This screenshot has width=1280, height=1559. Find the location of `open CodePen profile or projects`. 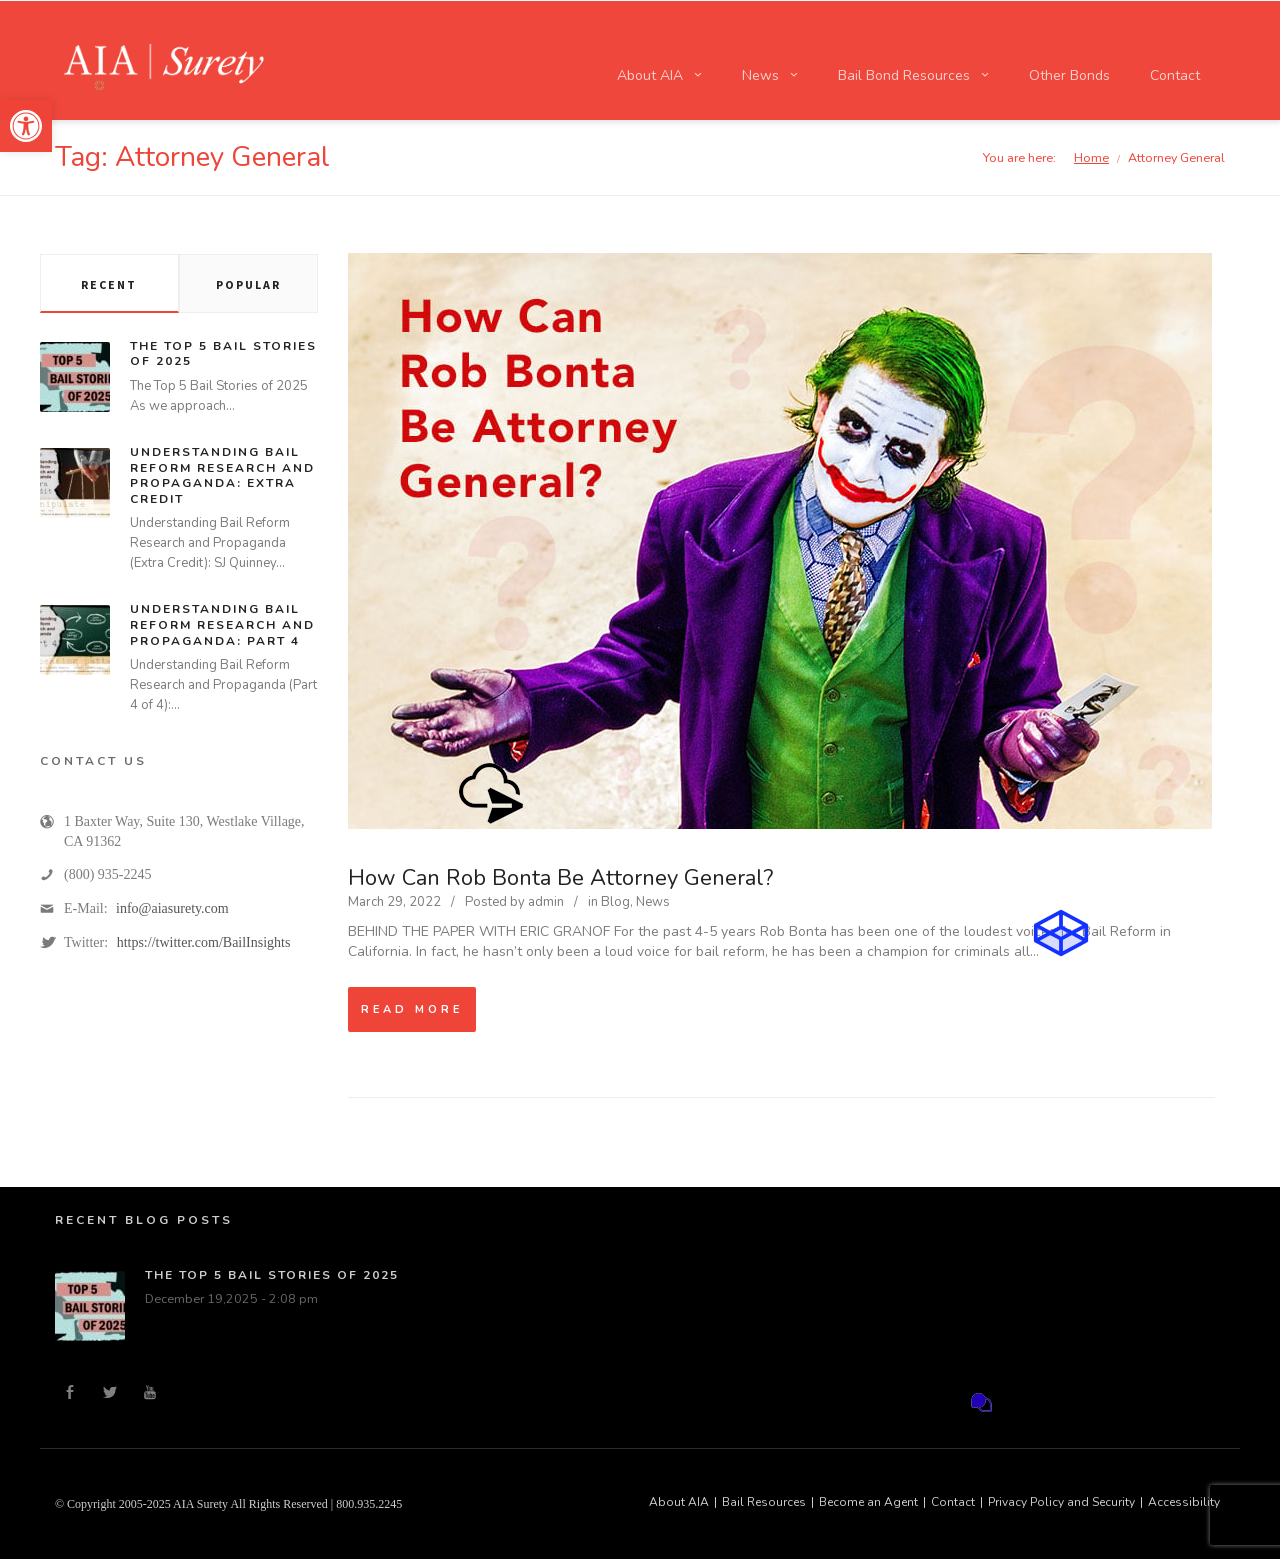

open CodePen profile or projects is located at coordinates (1061, 933).